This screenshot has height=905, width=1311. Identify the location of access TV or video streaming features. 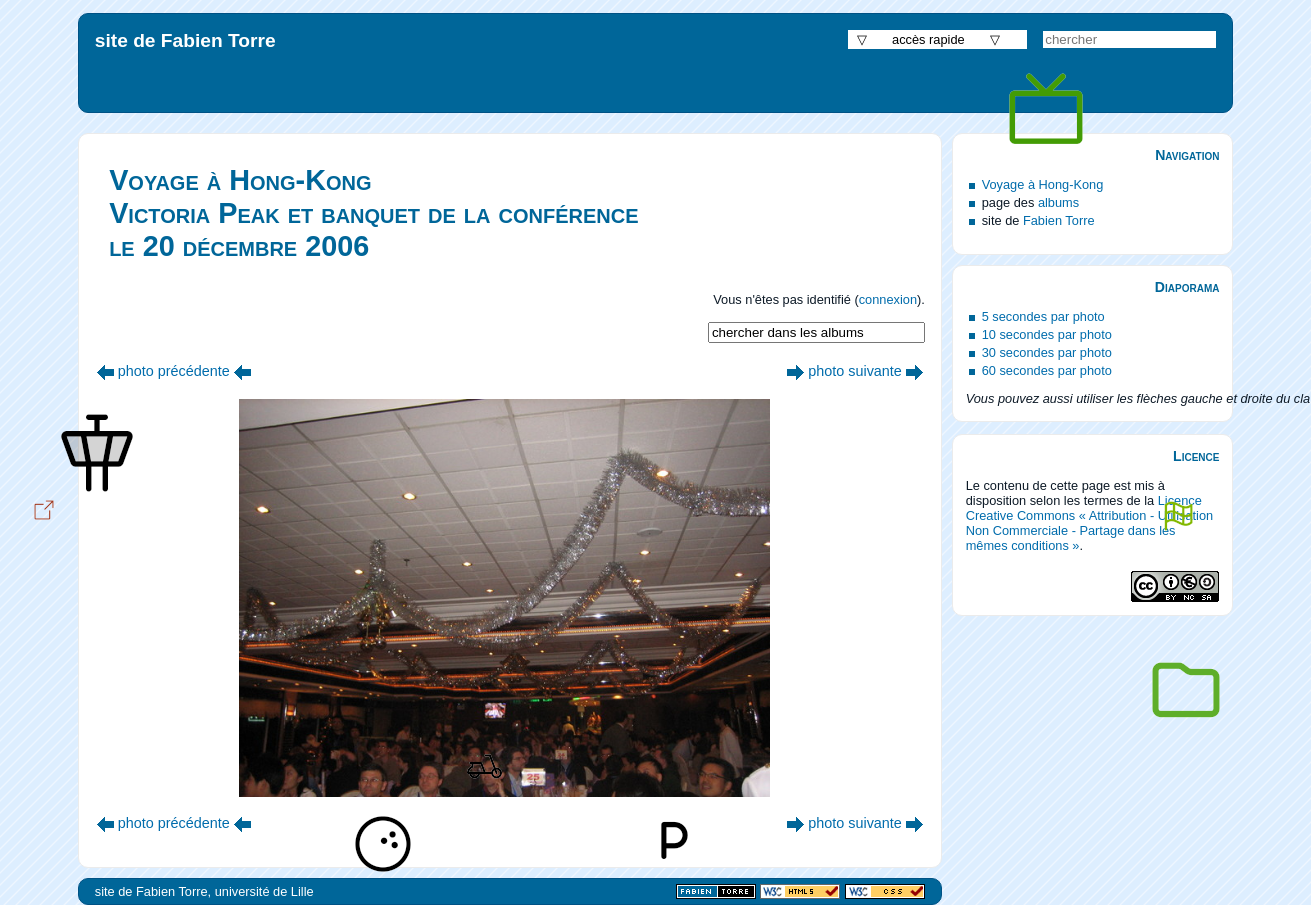
(1046, 113).